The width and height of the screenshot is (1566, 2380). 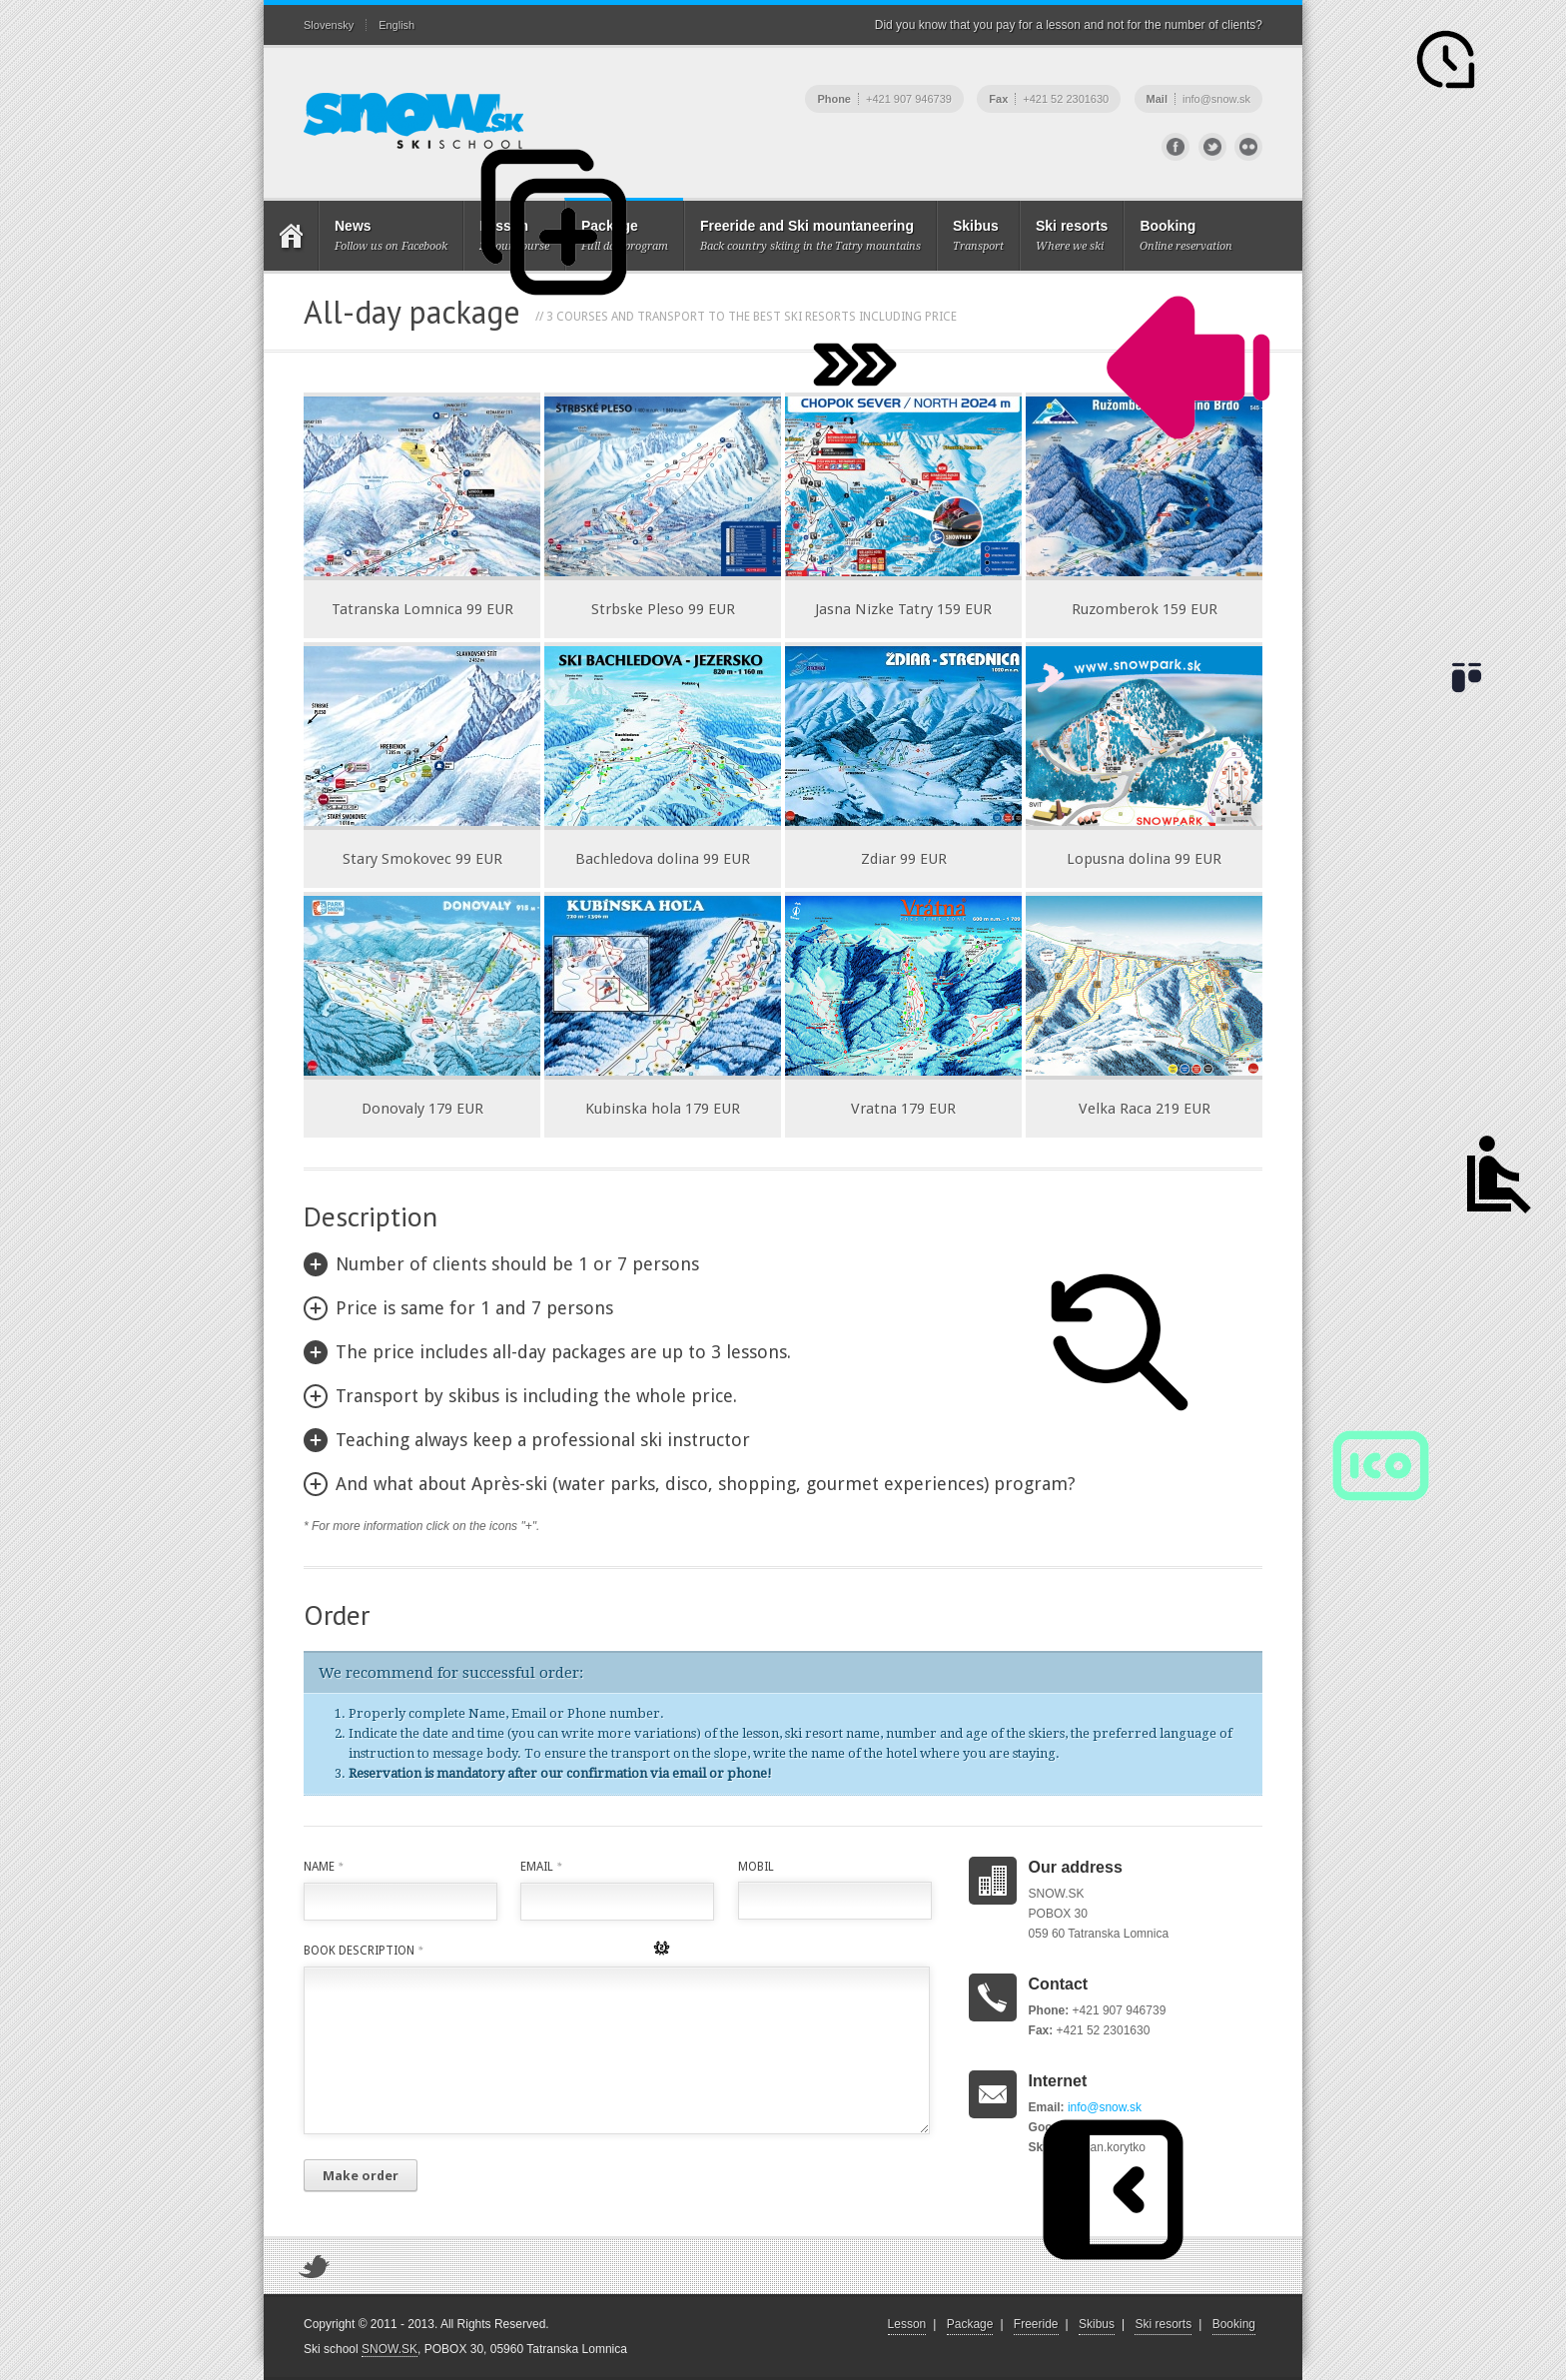 I want to click on track days until an event or deadline, so click(x=1445, y=59).